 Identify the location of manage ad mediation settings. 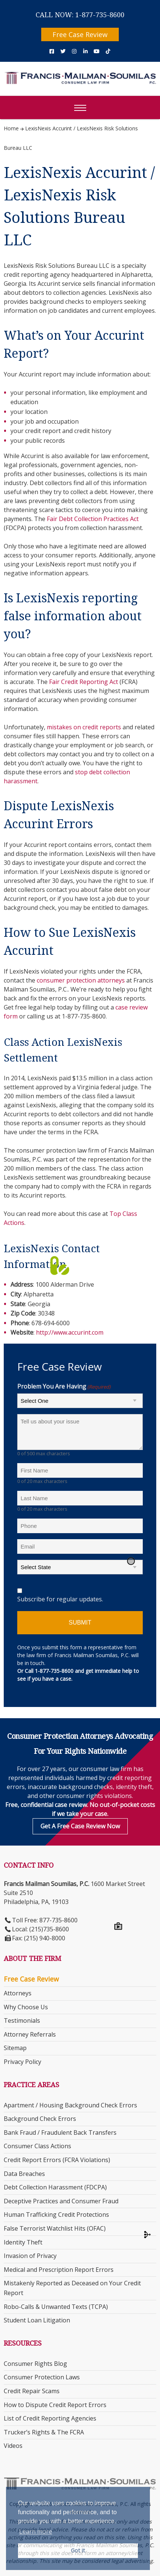
(147, 2234).